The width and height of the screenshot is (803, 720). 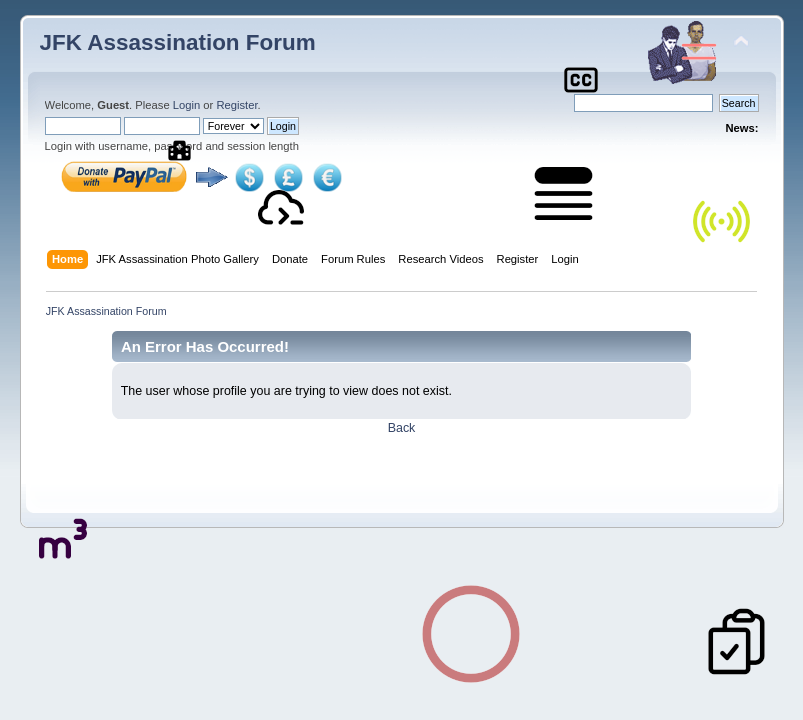 What do you see at coordinates (63, 540) in the screenshot?
I see `indicates volume measurement in cubic meters` at bounding box center [63, 540].